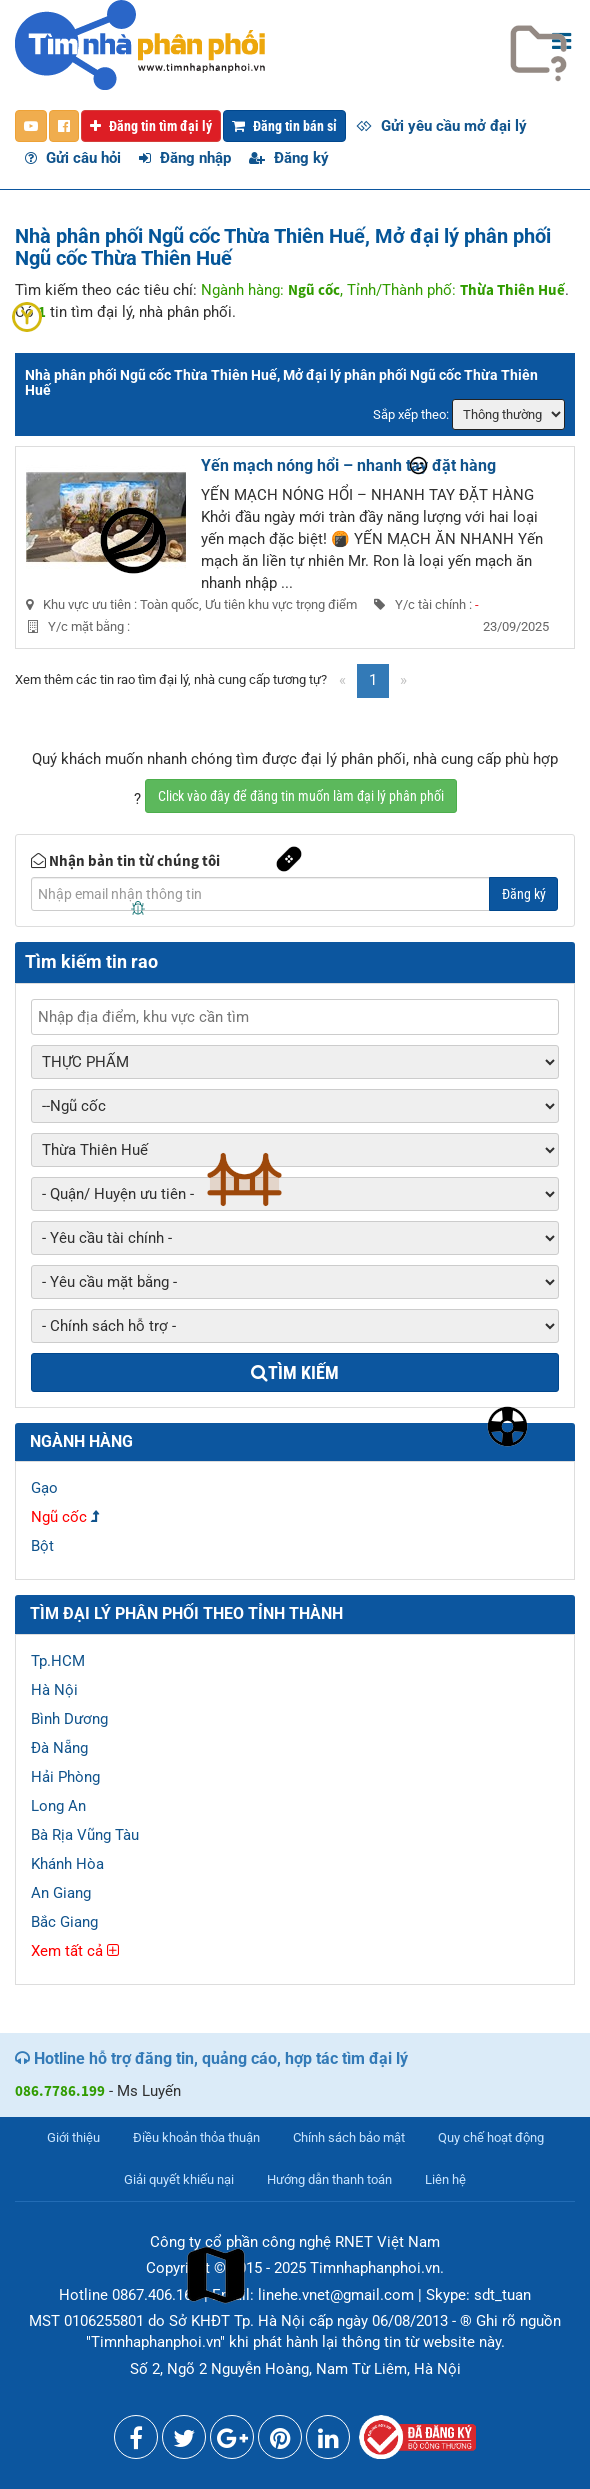  What do you see at coordinates (244, 1179) in the screenshot?
I see `navigate to bridges or overpasses on a map` at bounding box center [244, 1179].